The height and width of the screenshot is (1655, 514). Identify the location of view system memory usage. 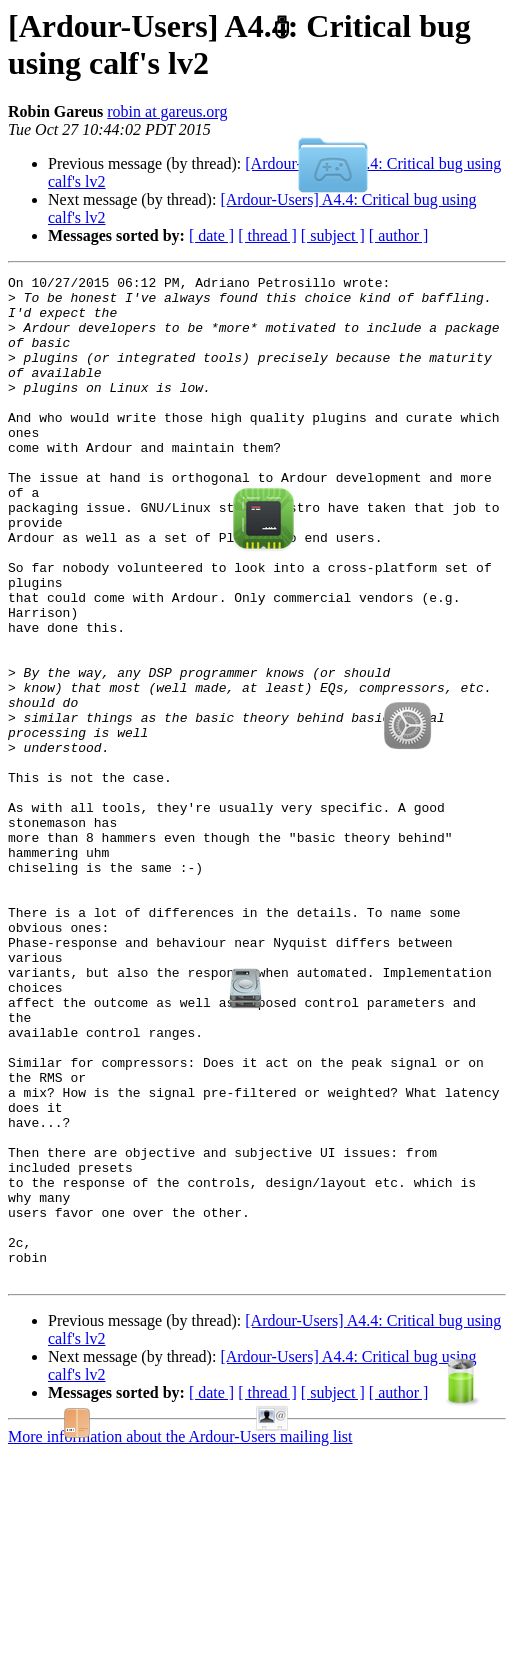
(263, 518).